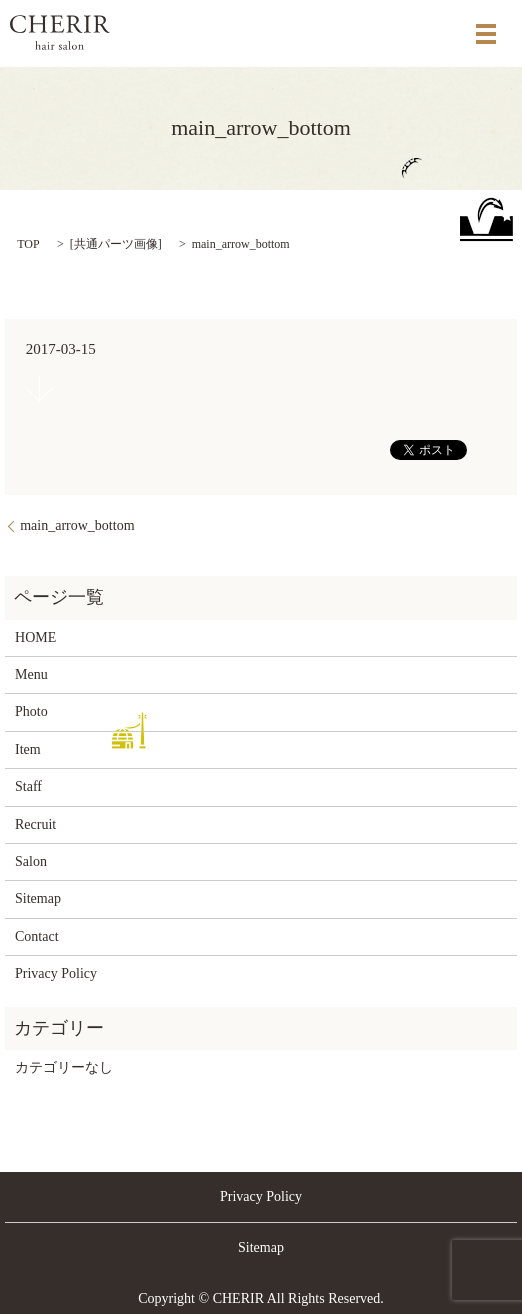  I want to click on build or place a base structure, so click(130, 730).